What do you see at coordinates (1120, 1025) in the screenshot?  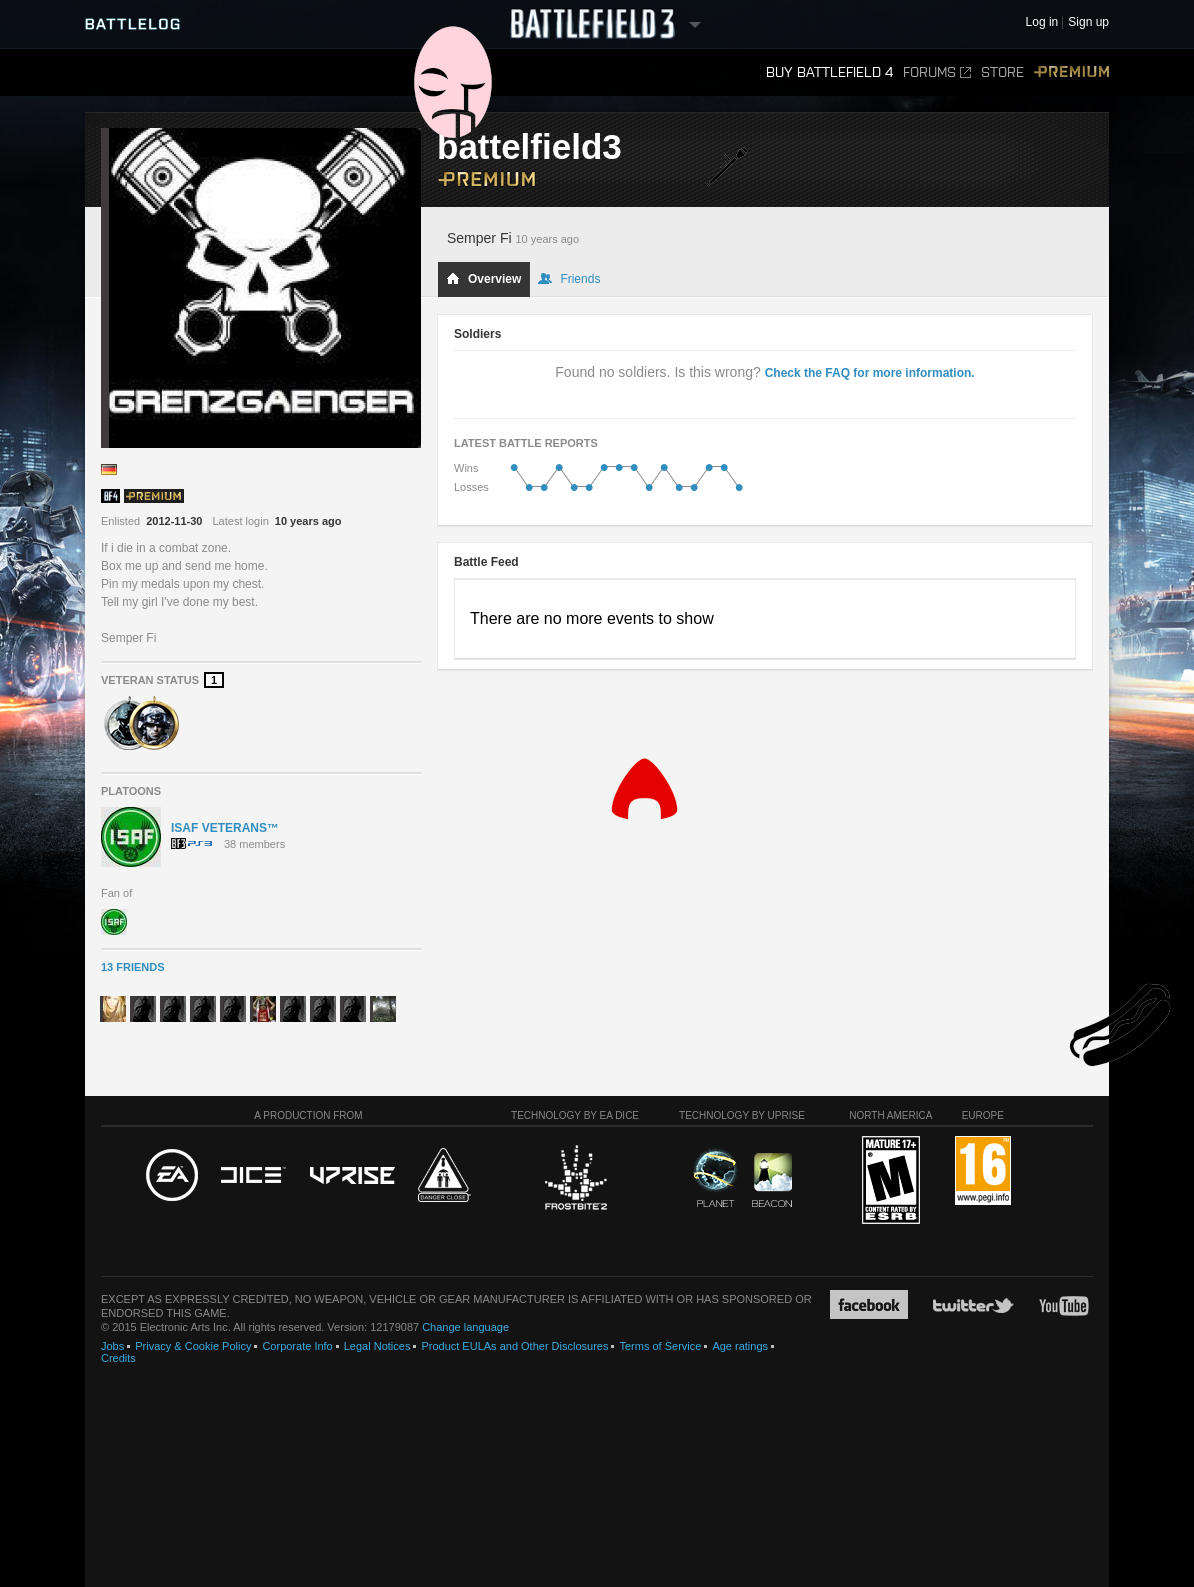 I see `browse food or restaurant options` at bounding box center [1120, 1025].